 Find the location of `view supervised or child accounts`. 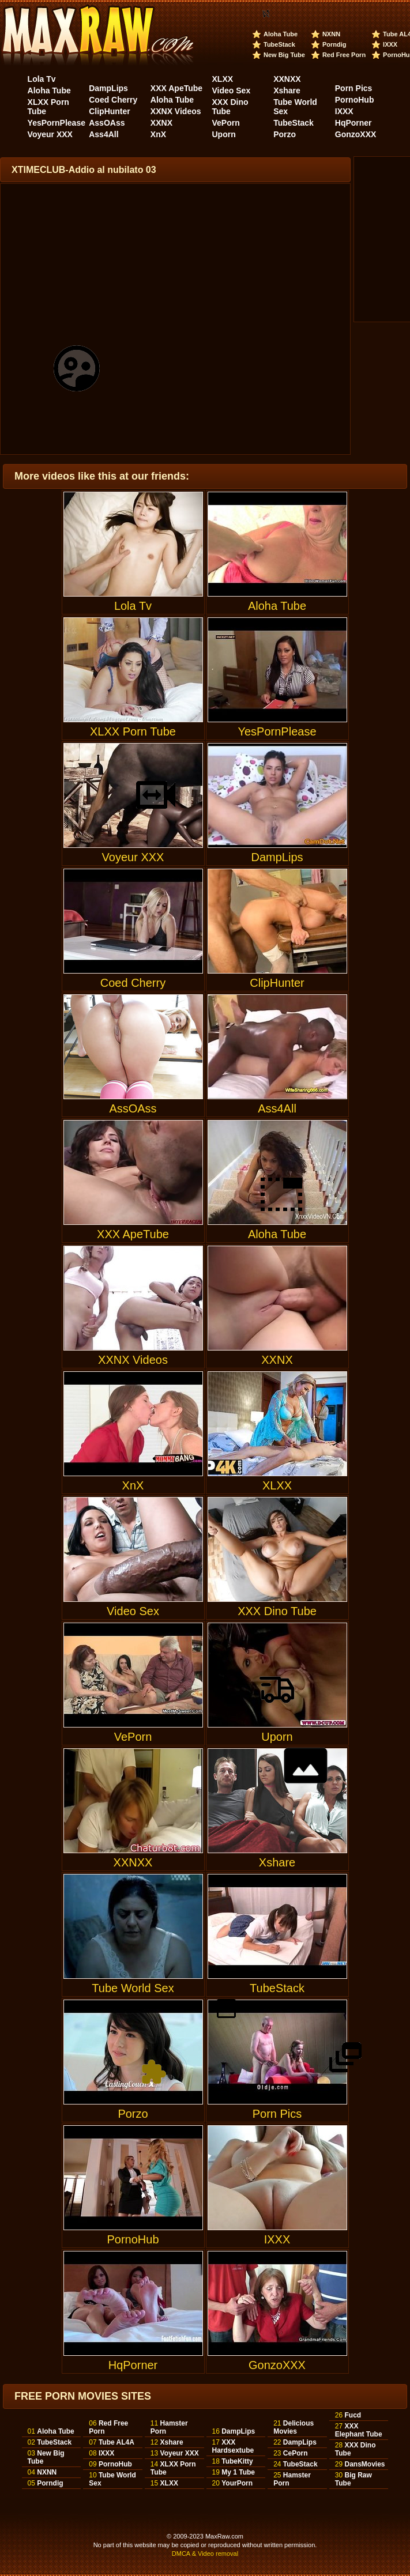

view supervised or child accounts is located at coordinates (77, 368).